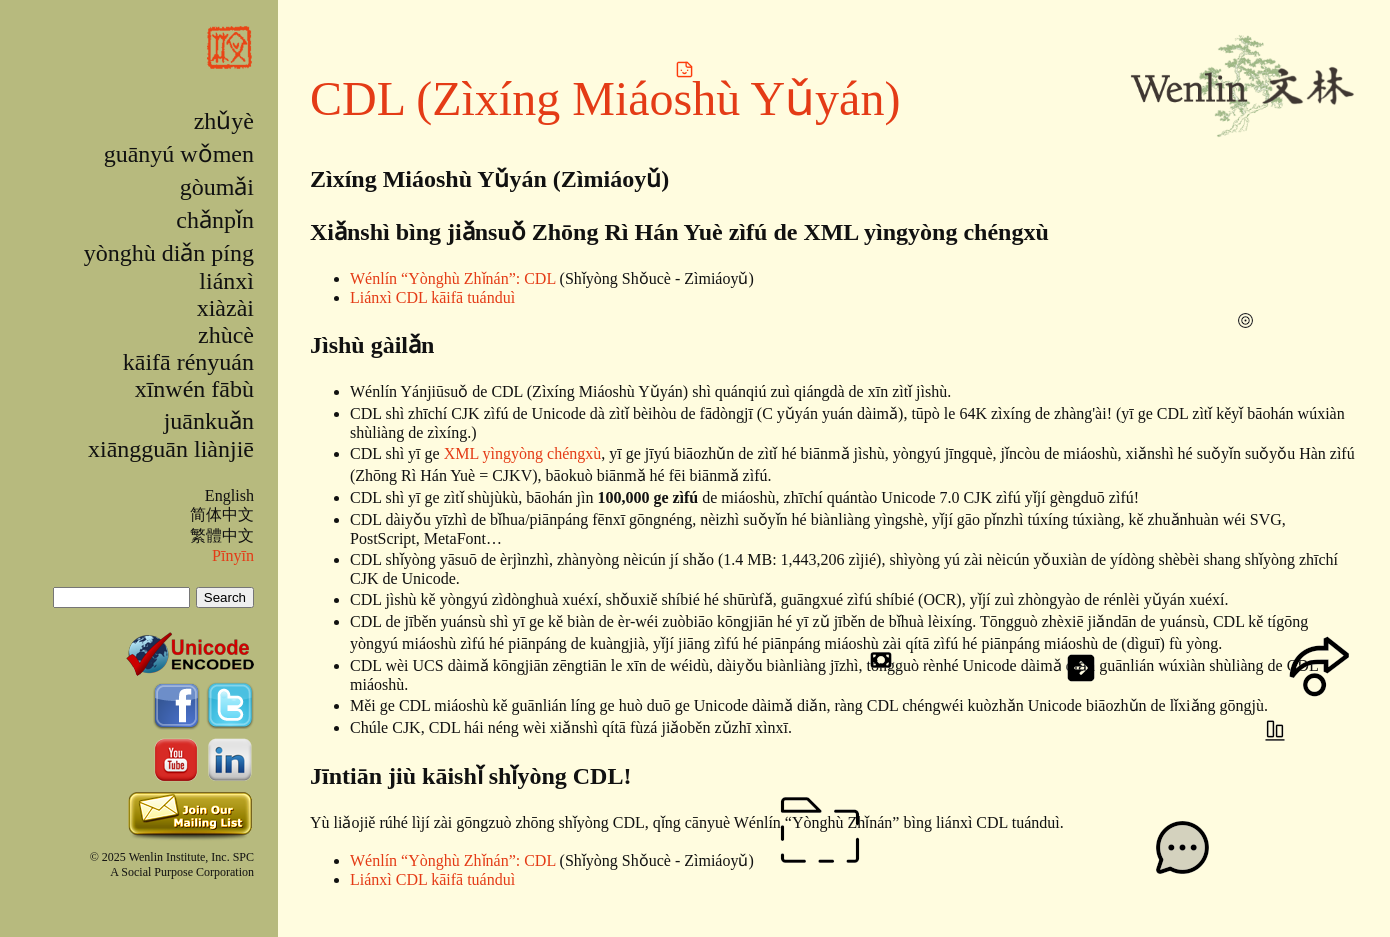 The height and width of the screenshot is (937, 1390). Describe the element at coordinates (1275, 731) in the screenshot. I see `align selected objects to the bottom edge` at that location.